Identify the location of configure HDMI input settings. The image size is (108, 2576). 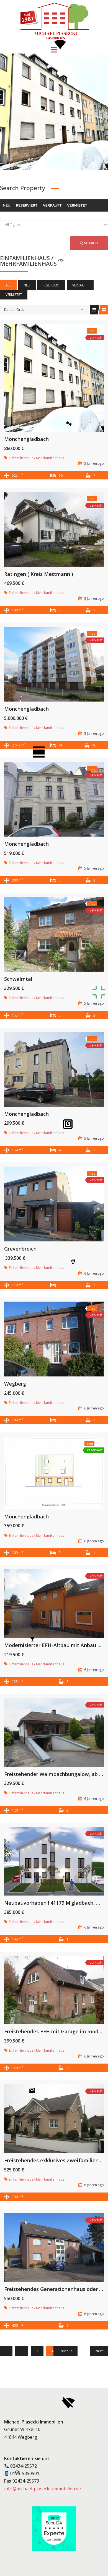
(73, 1261).